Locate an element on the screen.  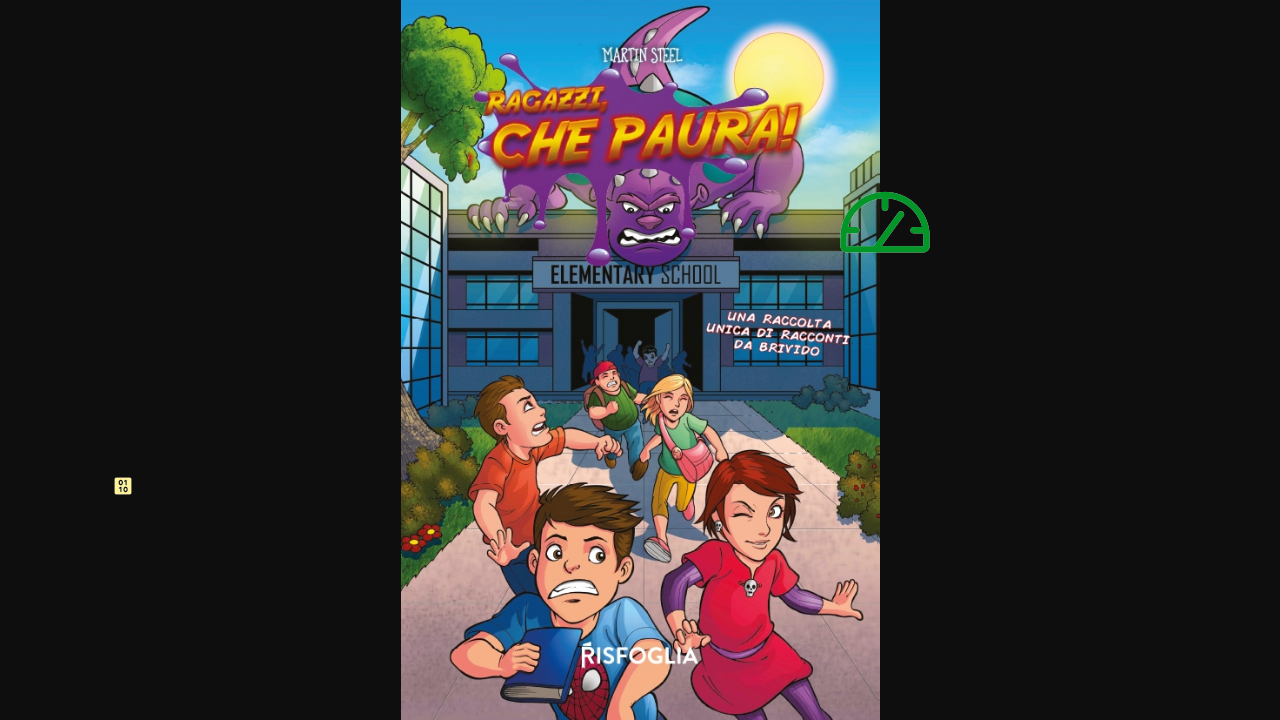
view performance metrics or speed is located at coordinates (885, 227).